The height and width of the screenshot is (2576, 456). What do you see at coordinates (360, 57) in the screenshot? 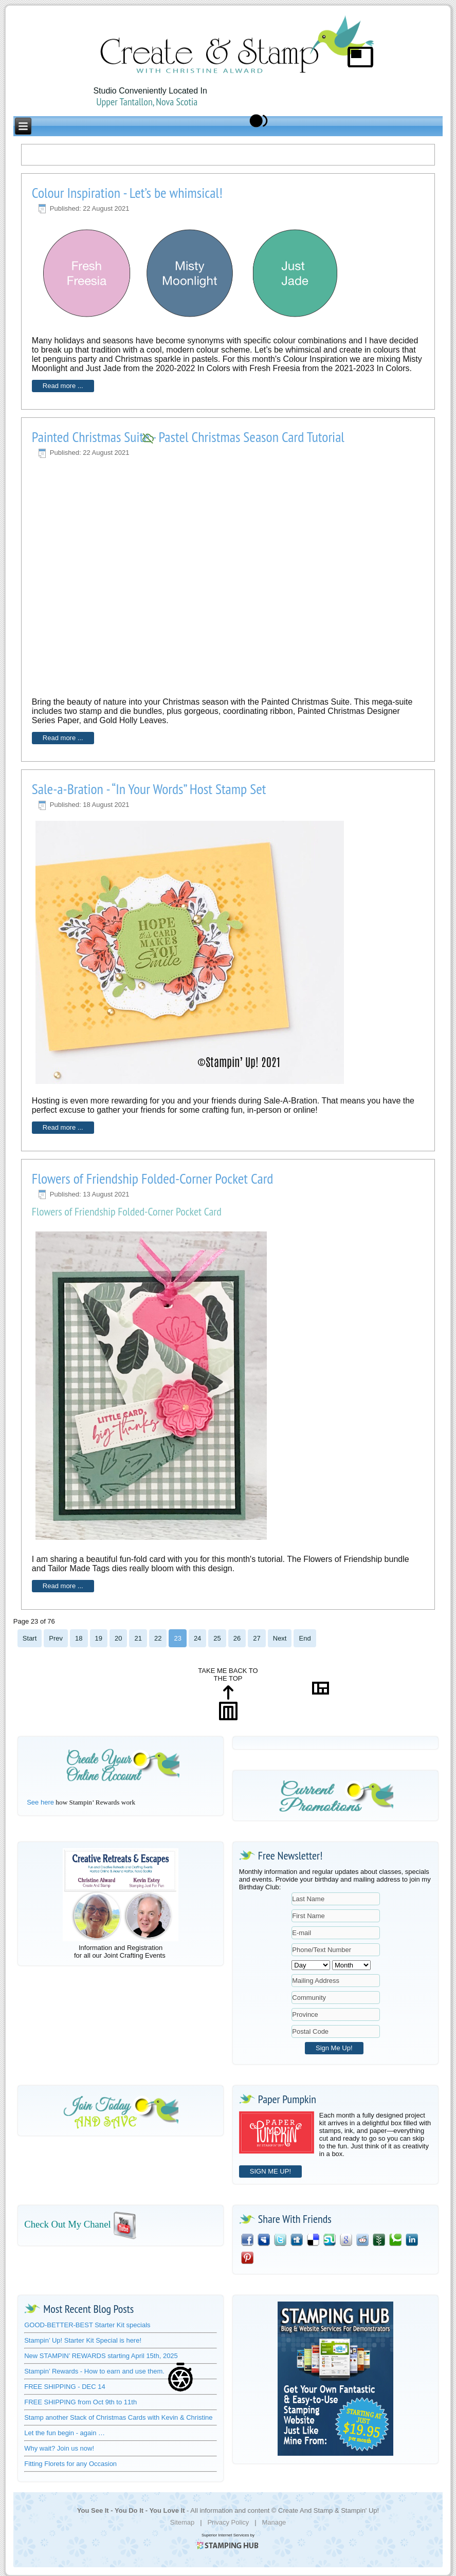
I see `view featured or highlighted video content` at bounding box center [360, 57].